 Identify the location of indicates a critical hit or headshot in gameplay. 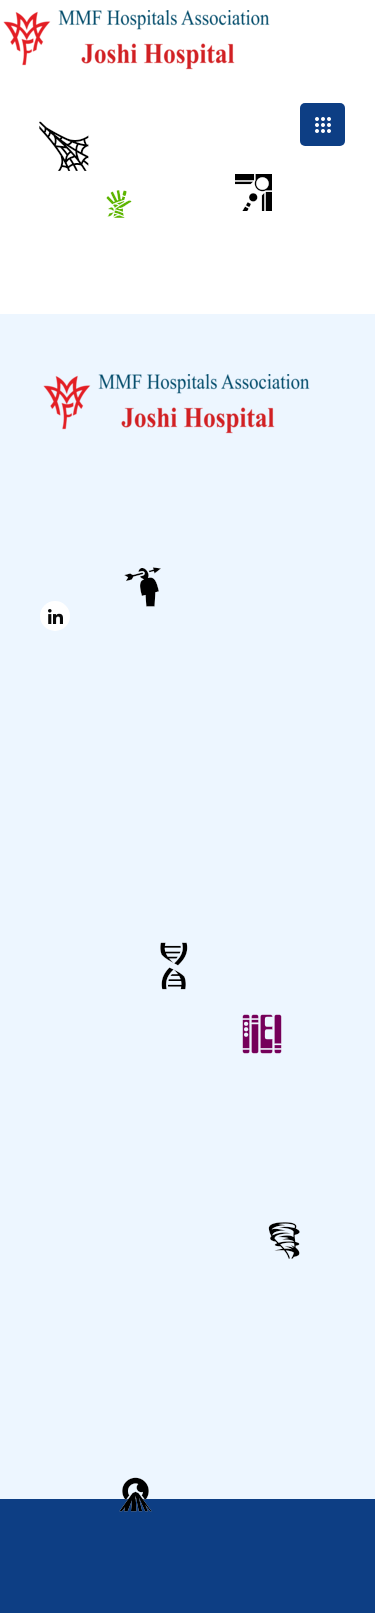
(144, 587).